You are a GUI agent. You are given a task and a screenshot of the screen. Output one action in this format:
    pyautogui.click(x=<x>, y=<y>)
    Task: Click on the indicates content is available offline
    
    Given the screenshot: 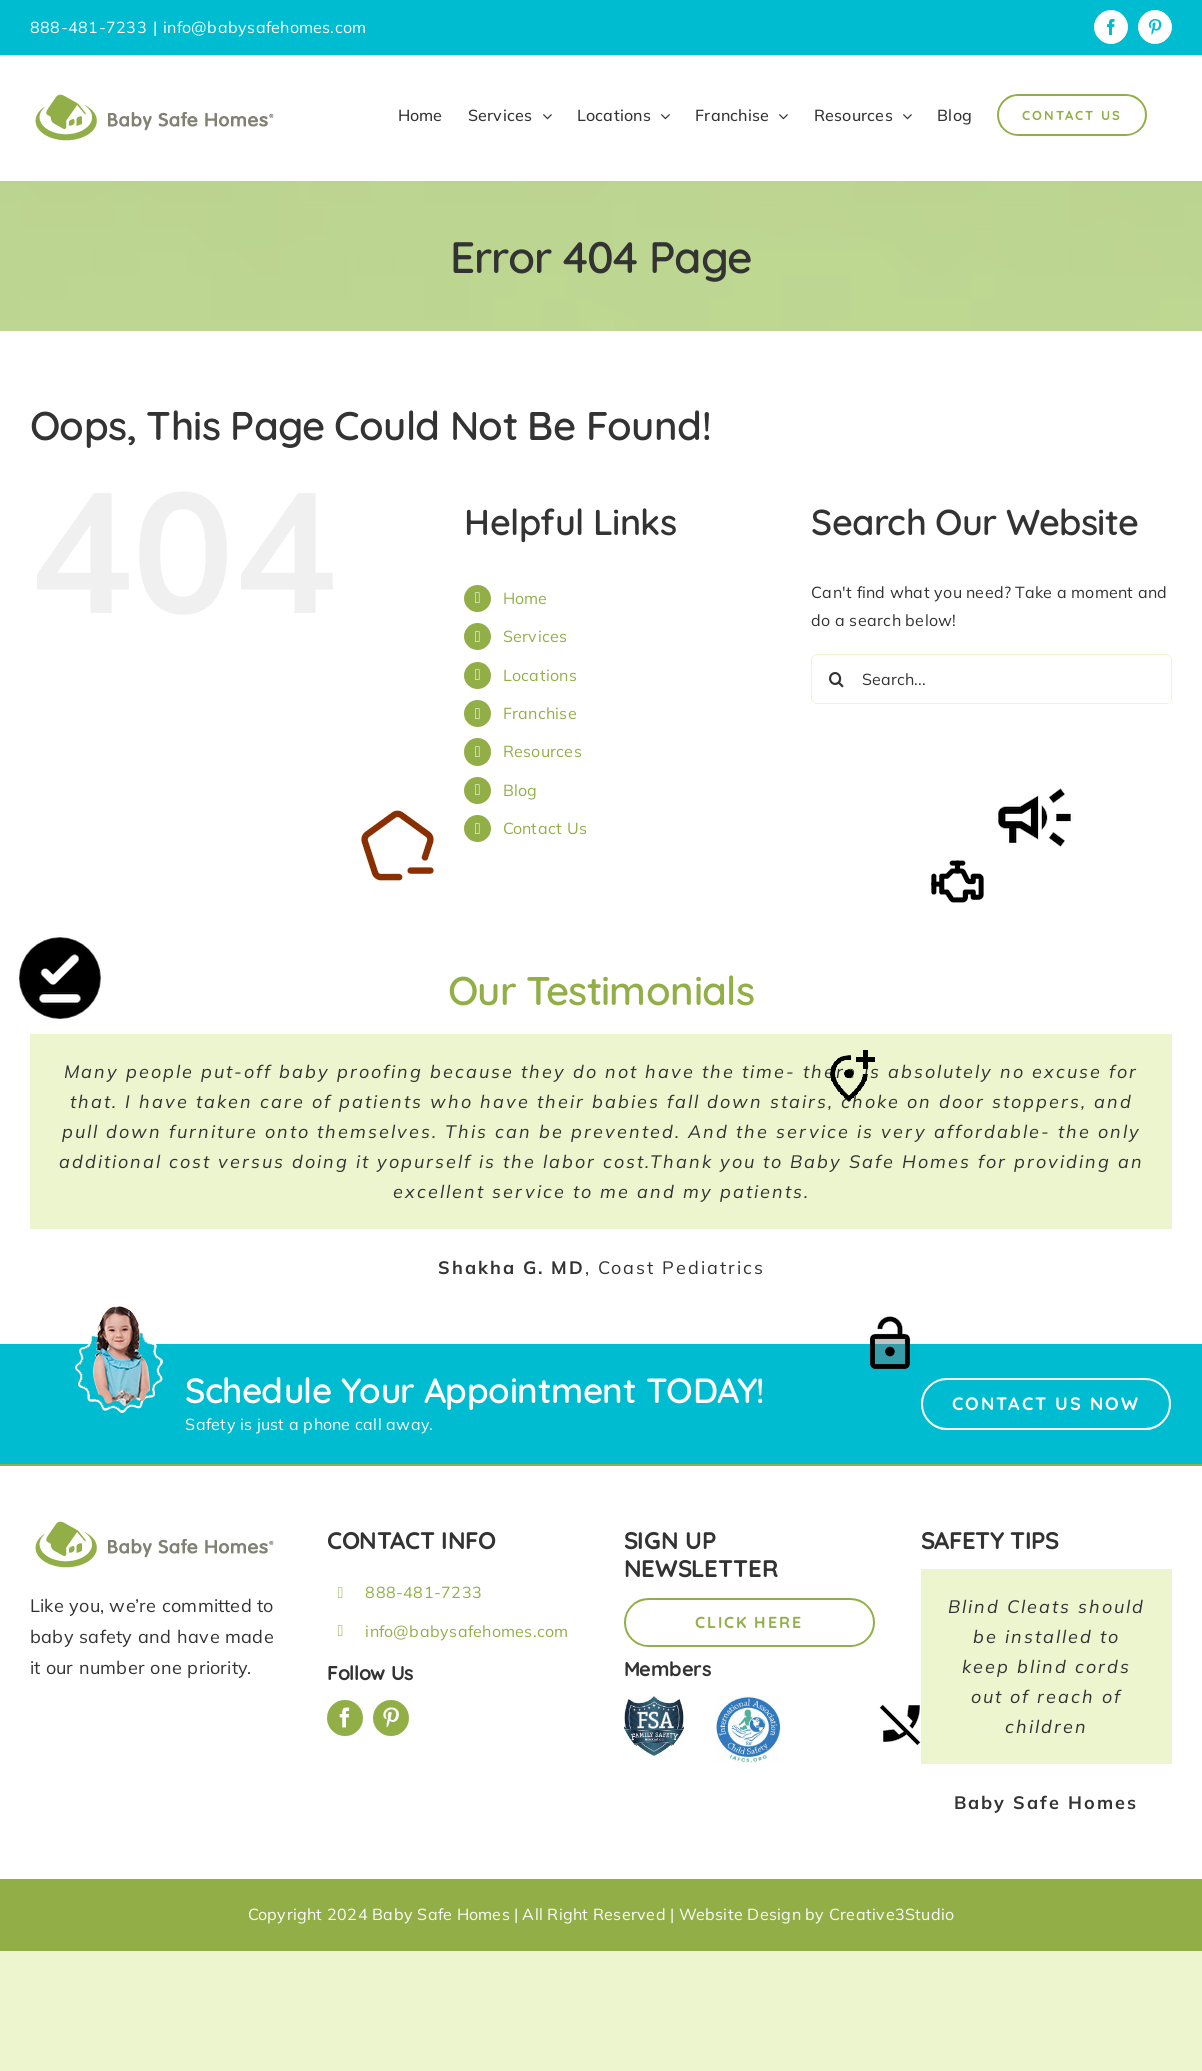 What is the action you would take?
    pyautogui.click(x=60, y=978)
    